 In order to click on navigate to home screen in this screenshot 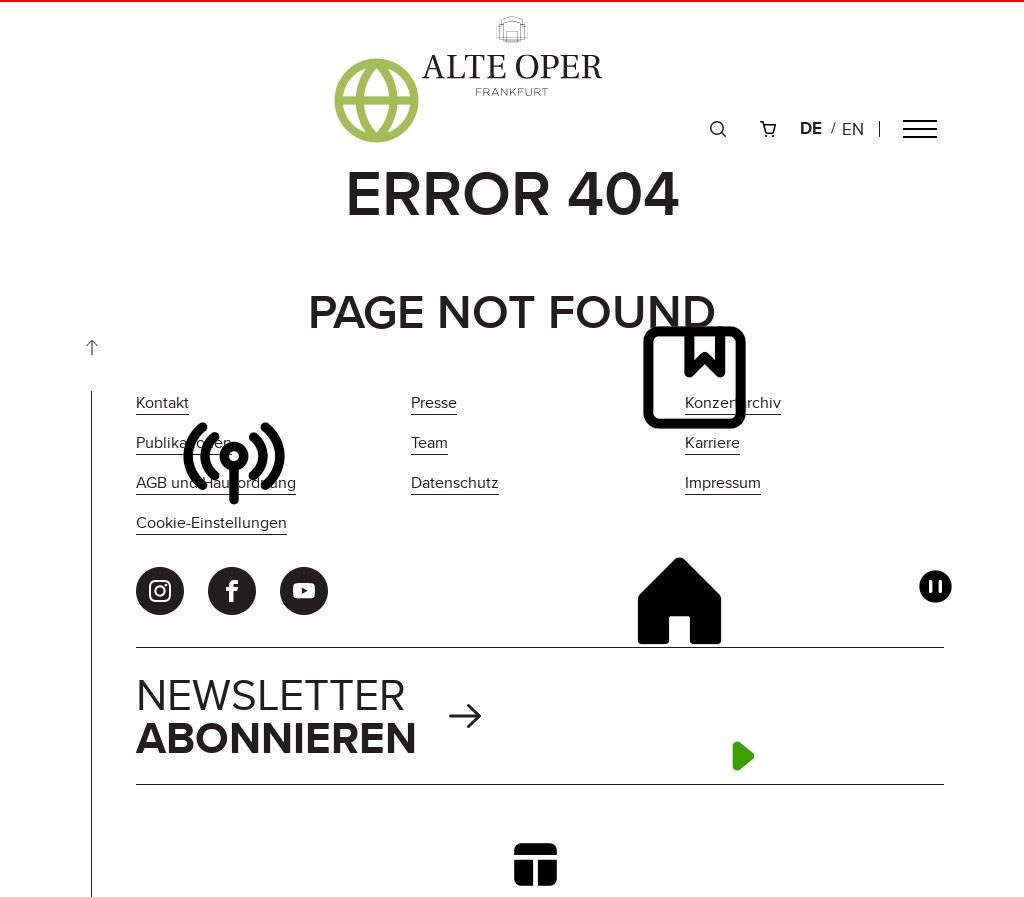, I will do `click(679, 602)`.